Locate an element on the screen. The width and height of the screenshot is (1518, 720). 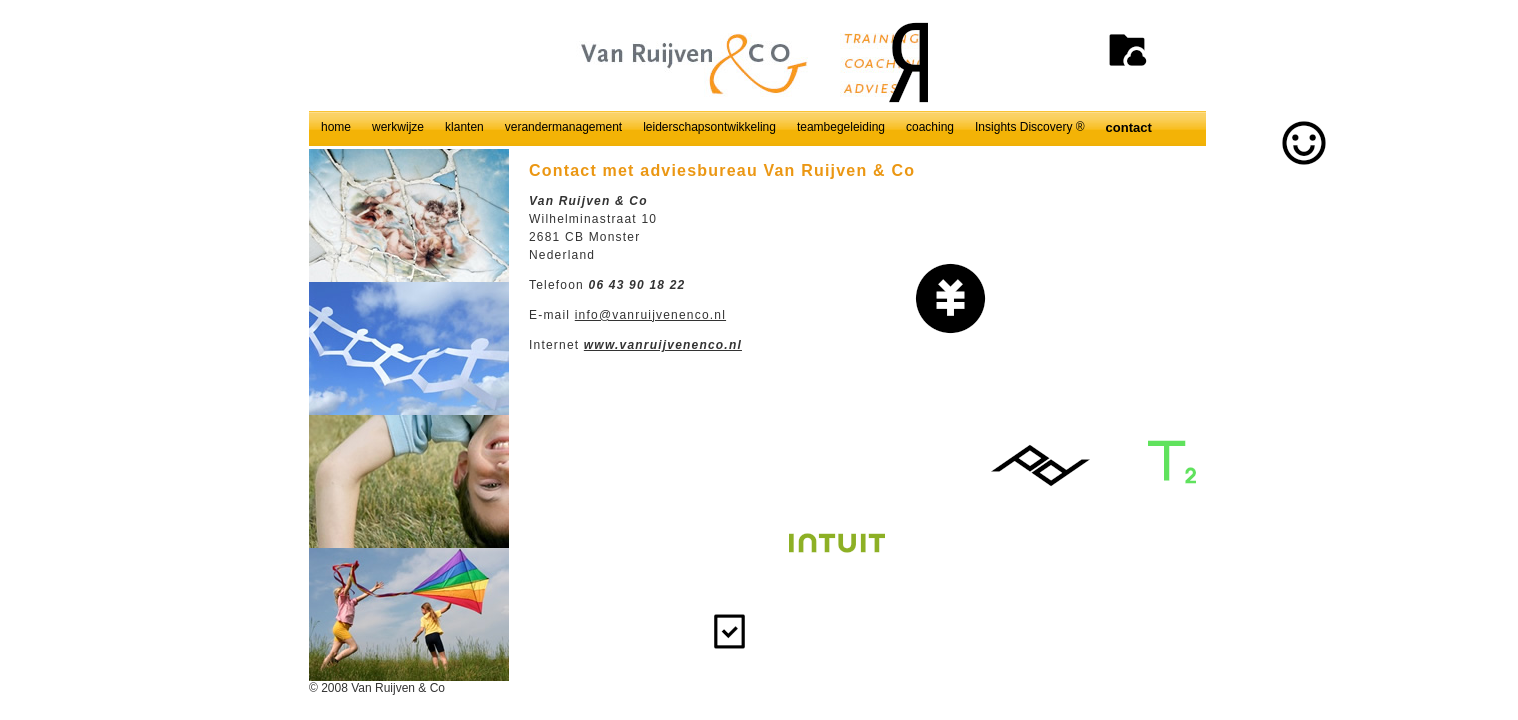
add a reaction or emoji to a message is located at coordinates (1304, 143).